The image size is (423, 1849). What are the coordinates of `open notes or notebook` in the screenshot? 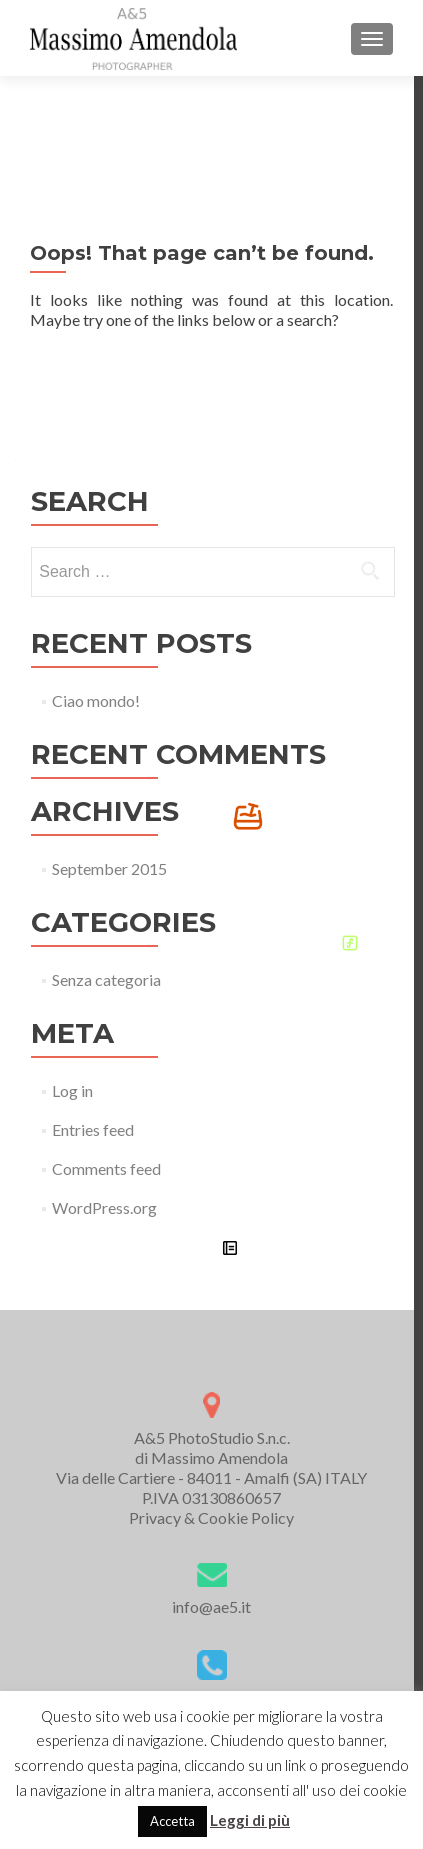 It's located at (230, 1248).